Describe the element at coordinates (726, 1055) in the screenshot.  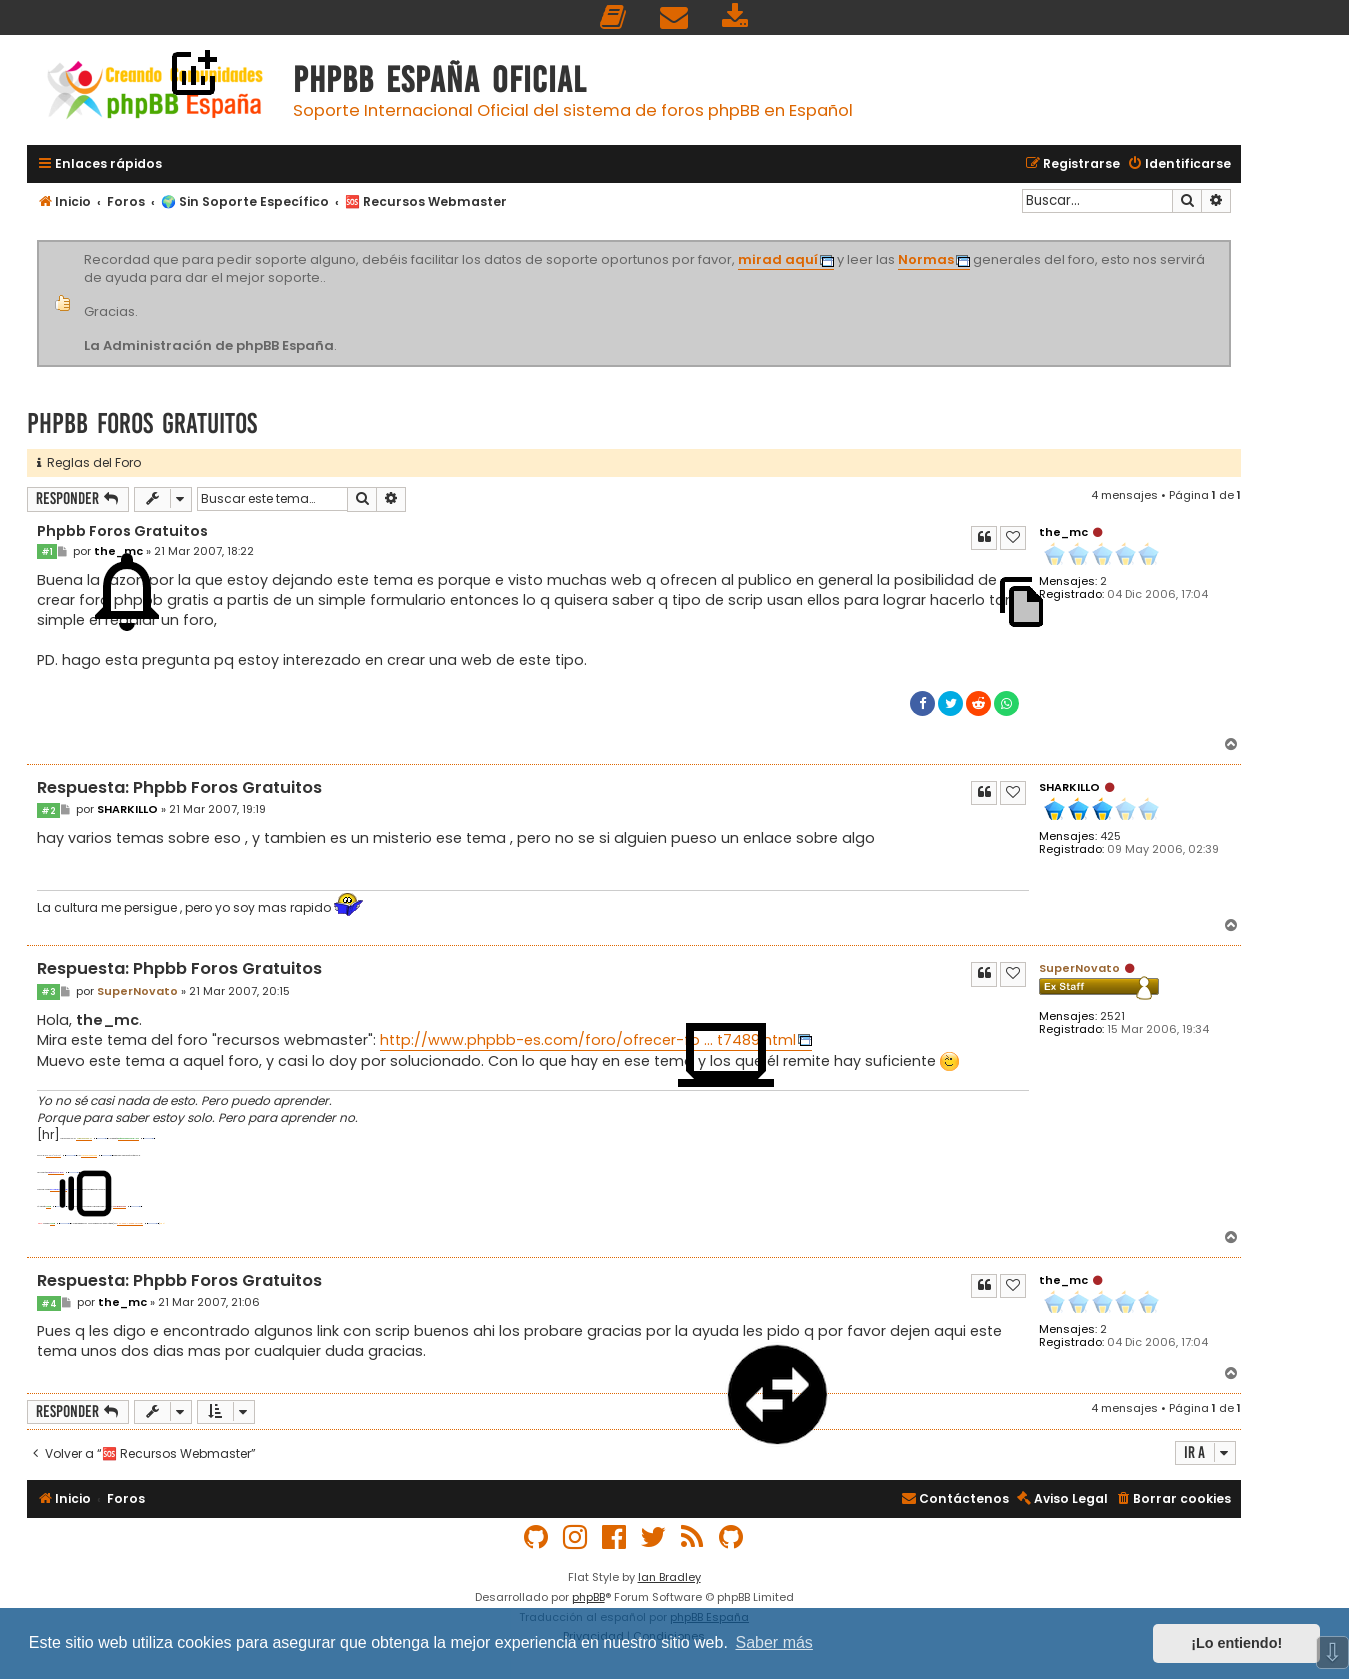
I see `access desktop or computer settings` at that location.